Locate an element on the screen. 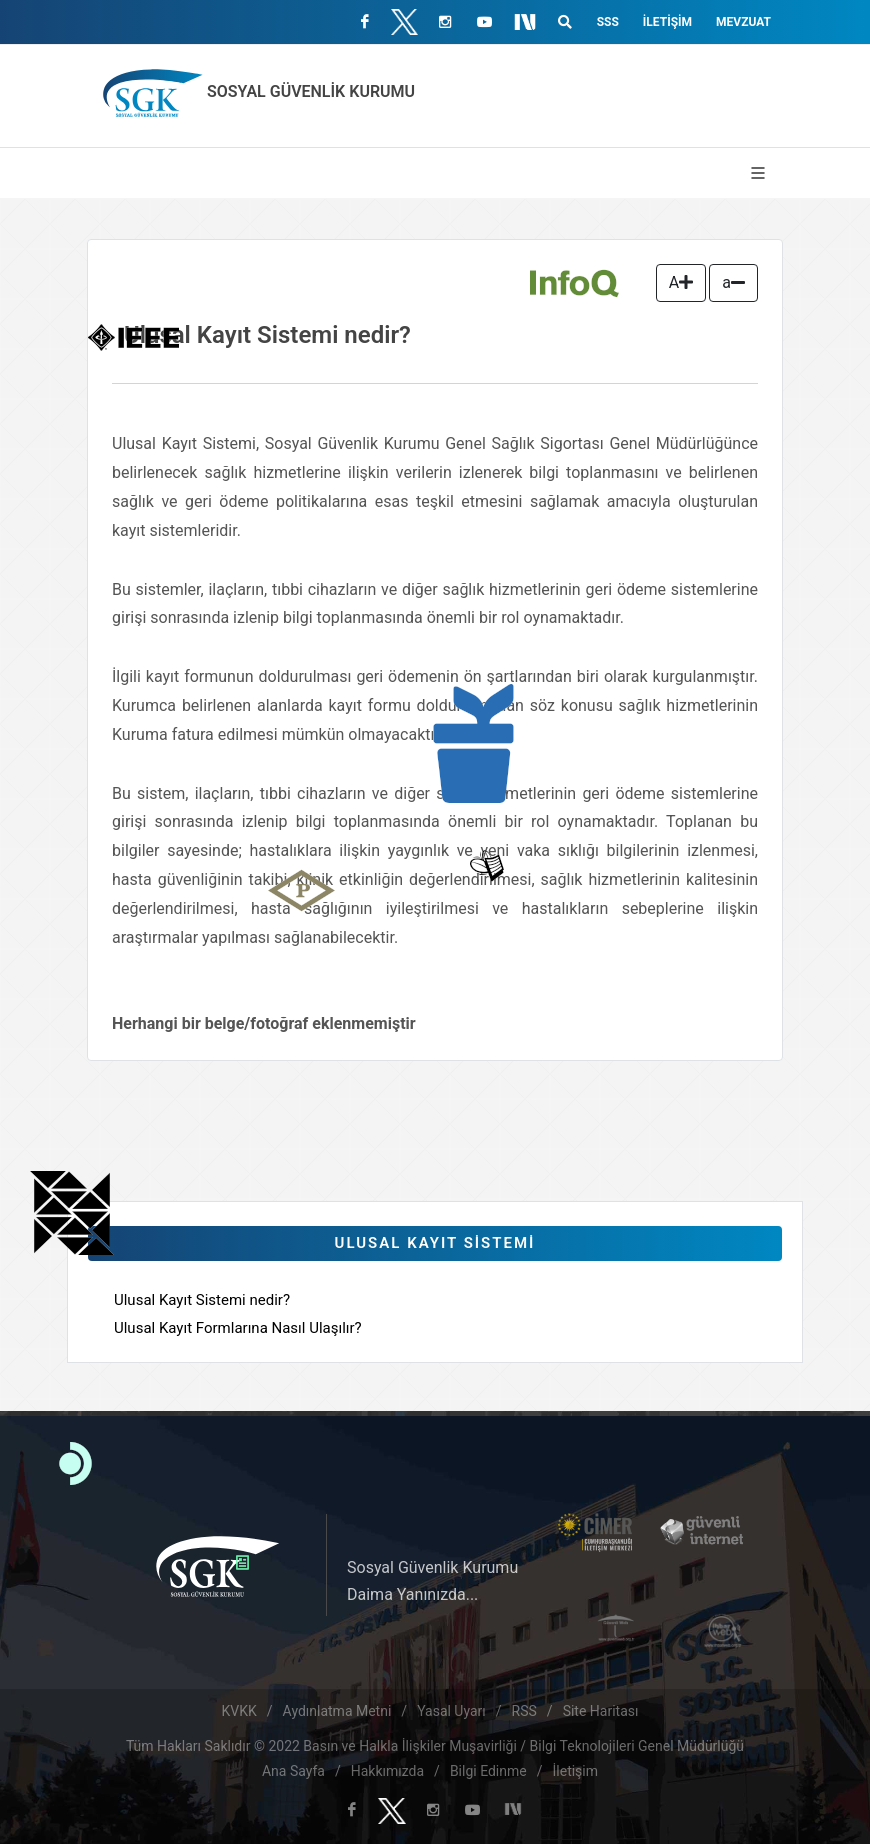  taxbuzz company logo is located at coordinates (487, 866).